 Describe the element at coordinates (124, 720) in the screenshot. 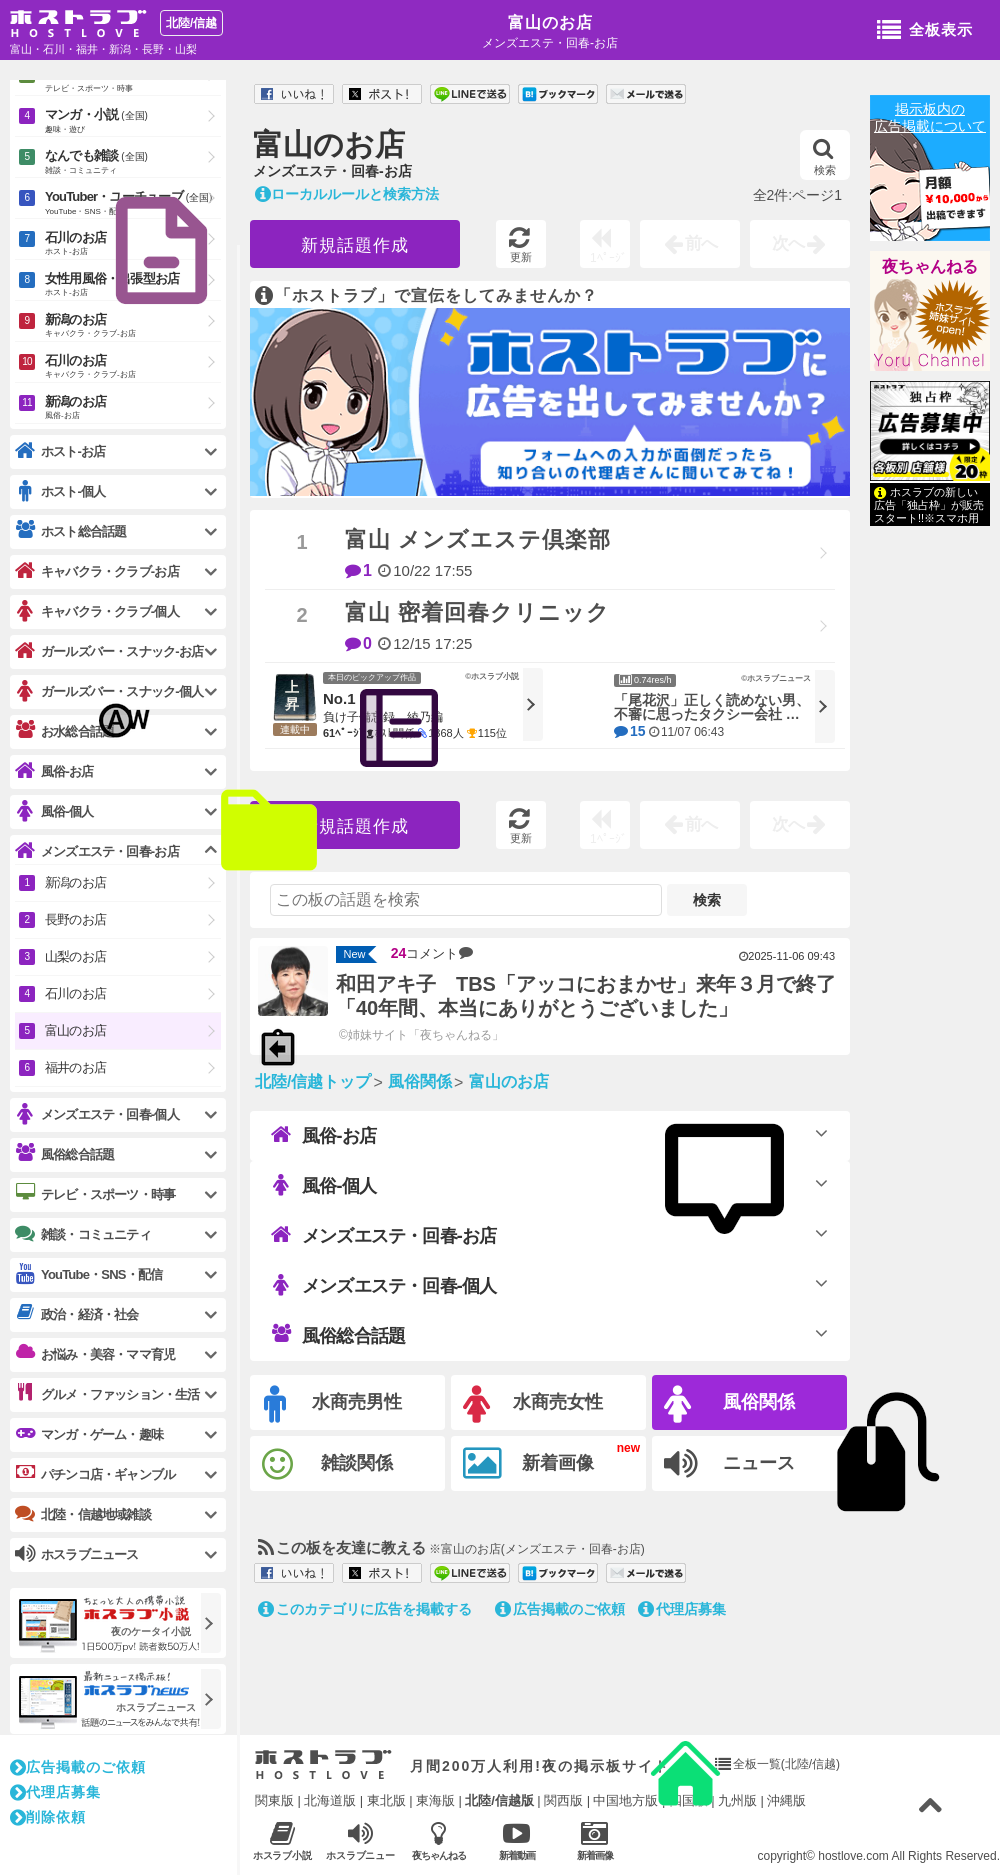

I see `enable auto white balance` at that location.